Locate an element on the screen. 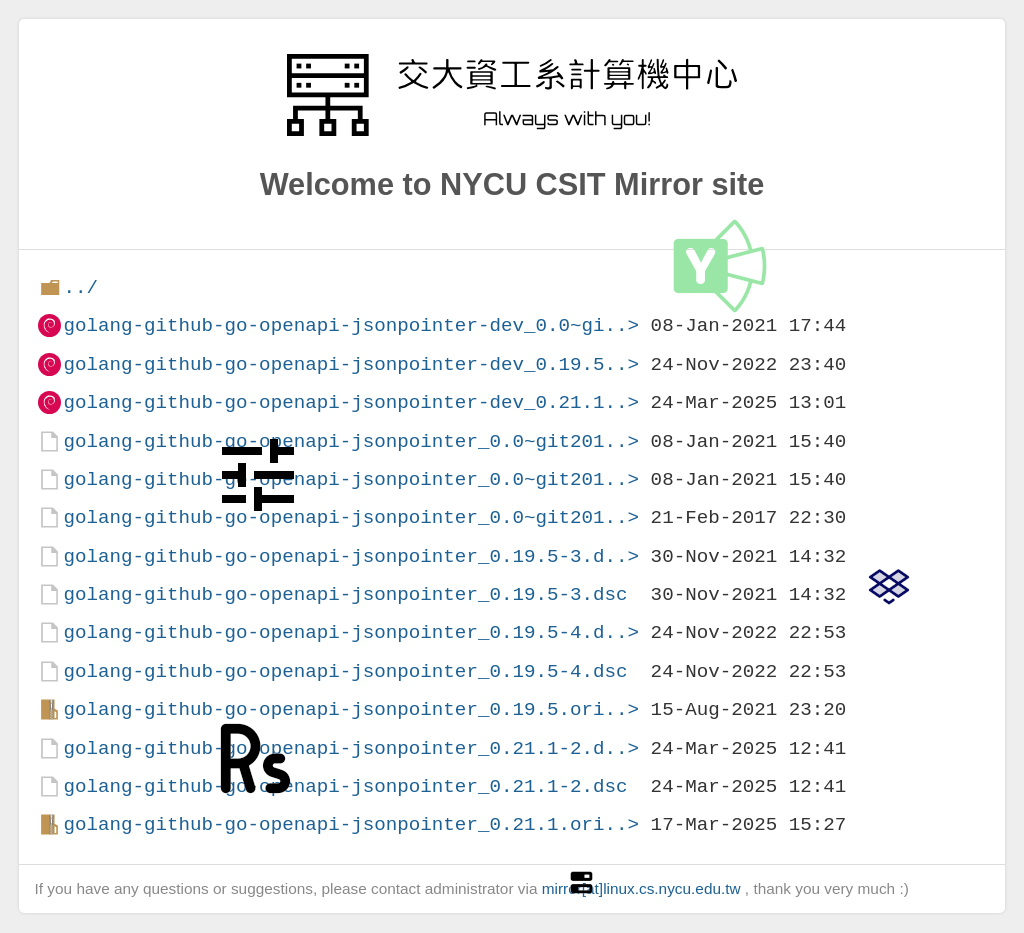 The width and height of the screenshot is (1024, 933). adjust settings or preferences is located at coordinates (258, 475).